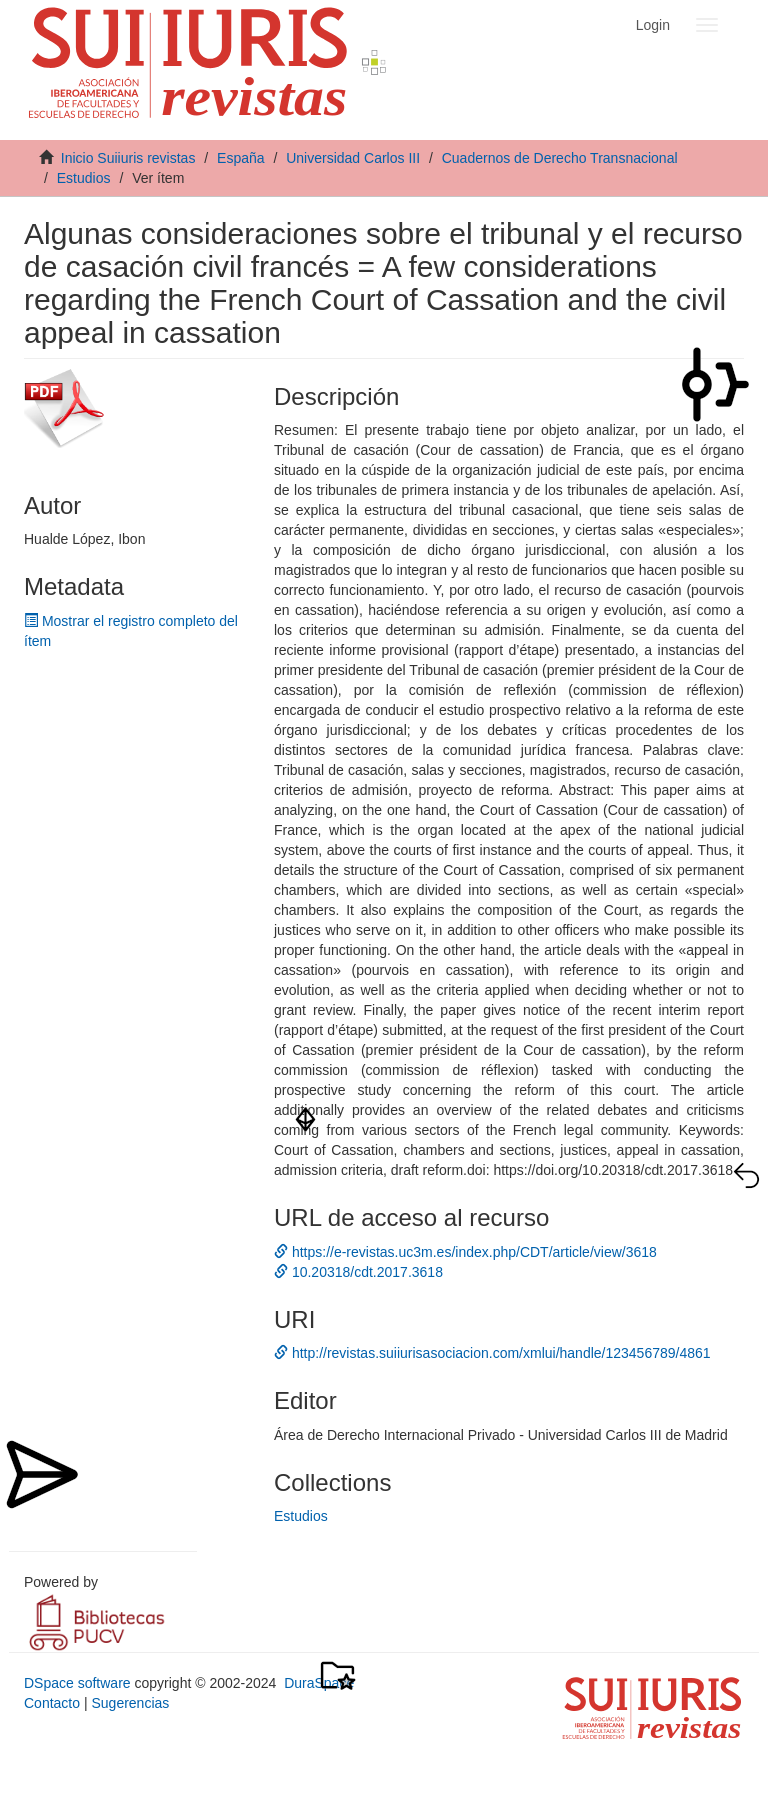 The image size is (768, 1793). Describe the element at coordinates (305, 1119) in the screenshot. I see `ethereum cryptocurrency symbol` at that location.